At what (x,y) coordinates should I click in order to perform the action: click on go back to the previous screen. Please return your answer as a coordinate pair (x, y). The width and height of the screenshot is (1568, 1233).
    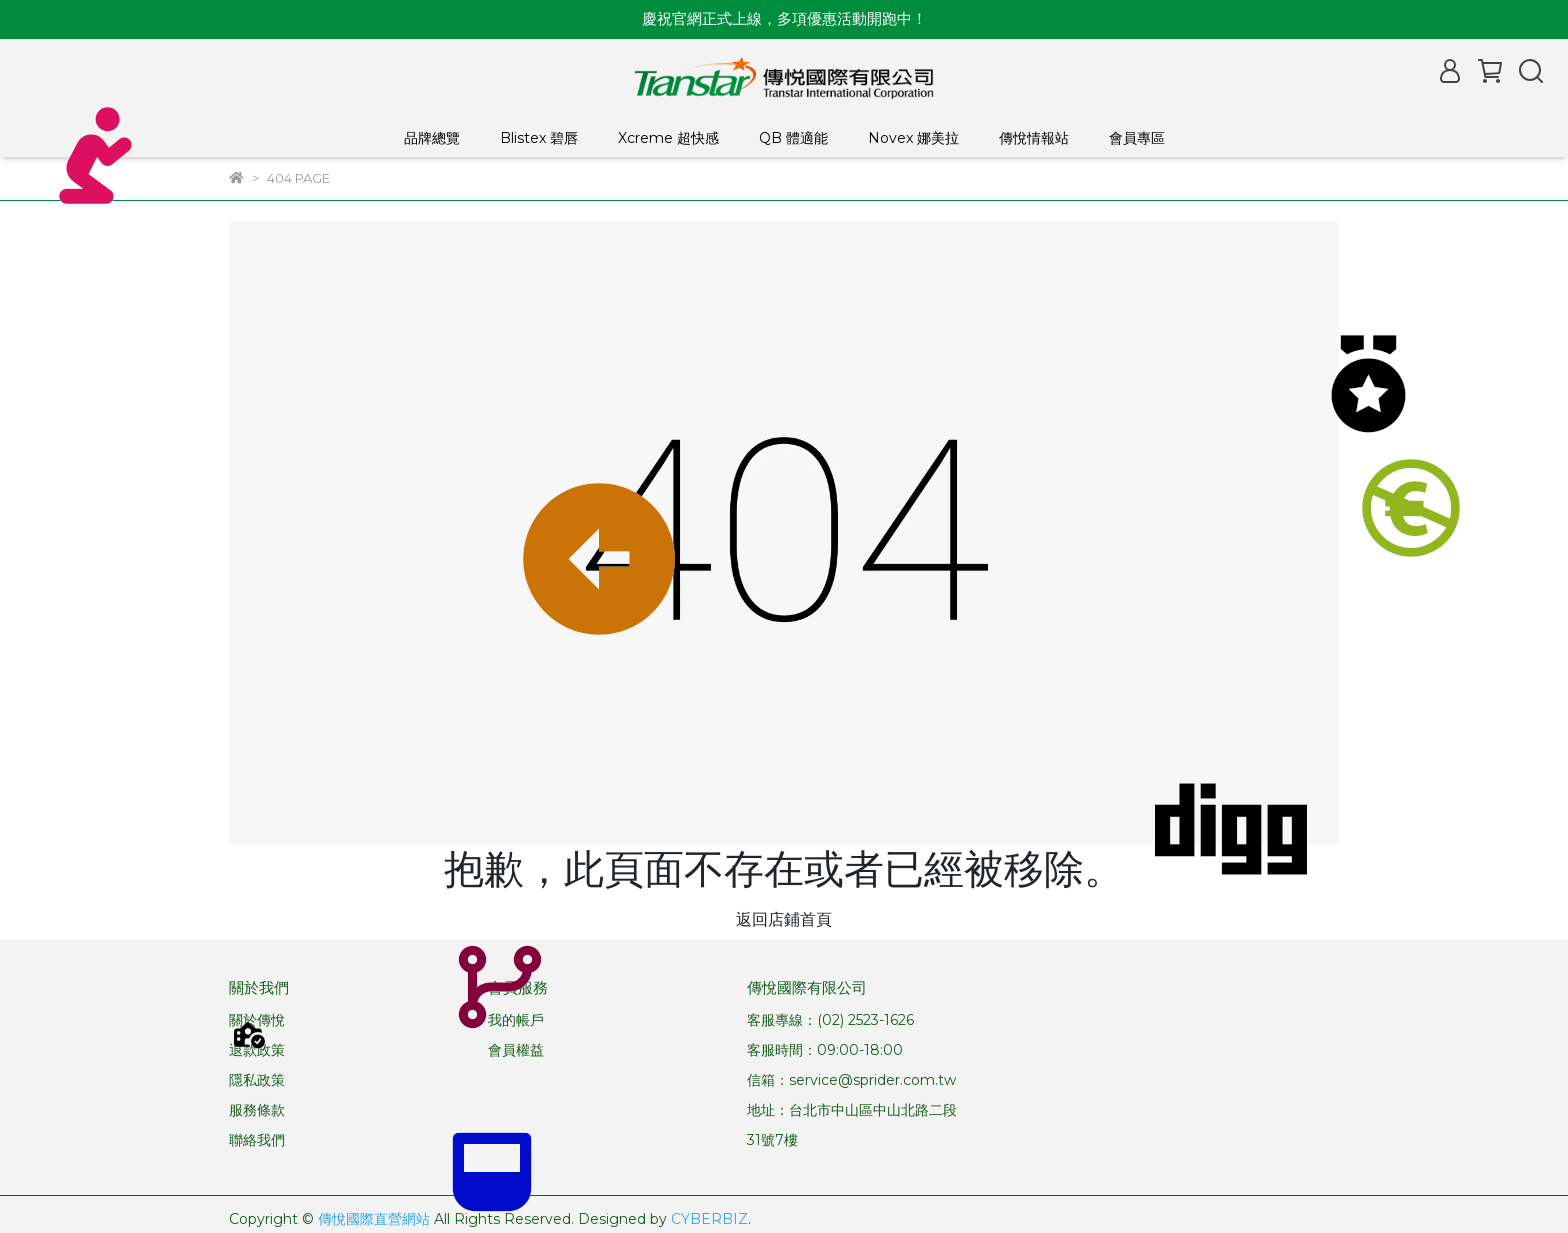
    Looking at the image, I should click on (599, 559).